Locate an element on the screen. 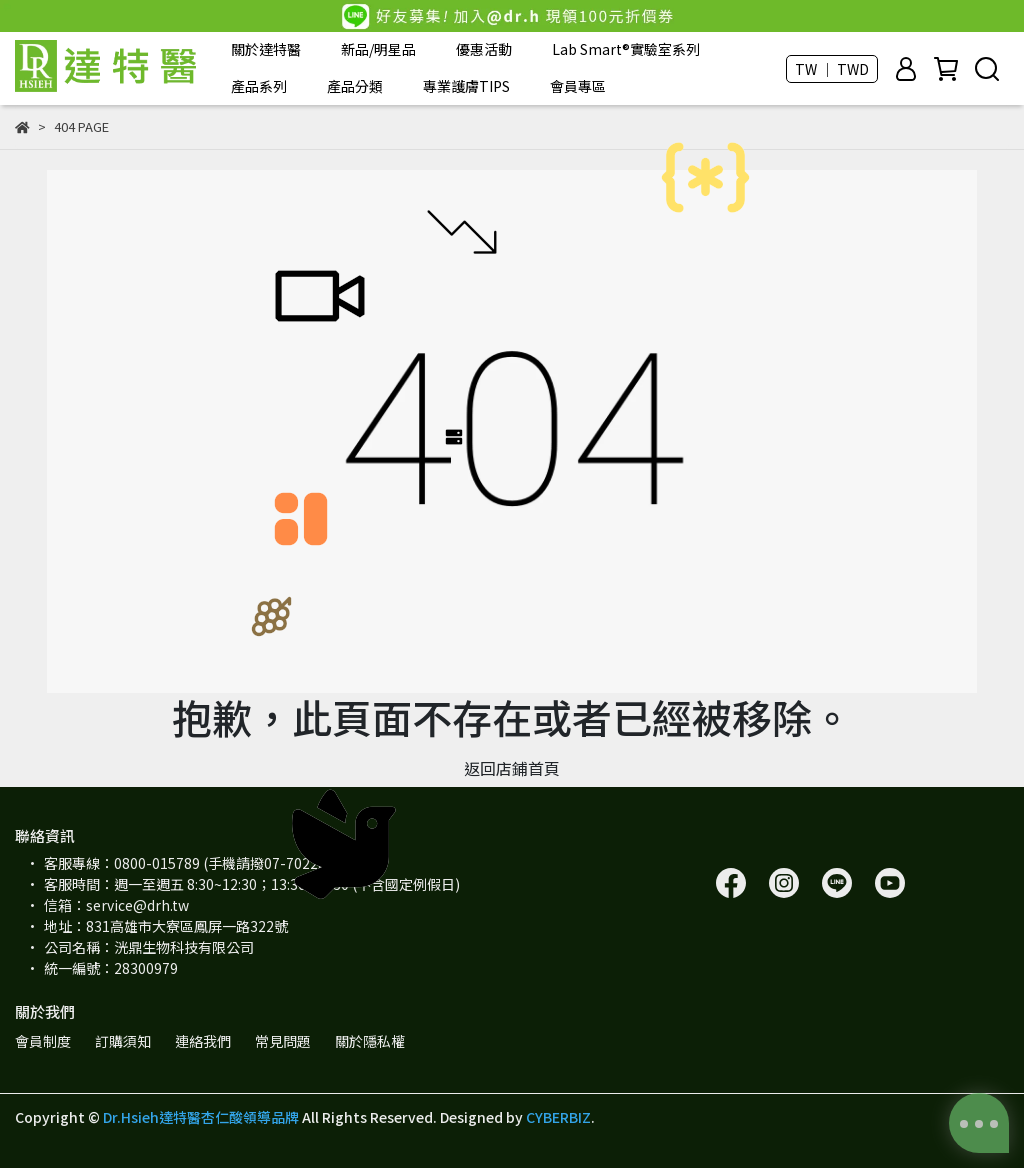 Image resolution: width=1024 pixels, height=1168 pixels. switch to grid or layout view is located at coordinates (301, 519).